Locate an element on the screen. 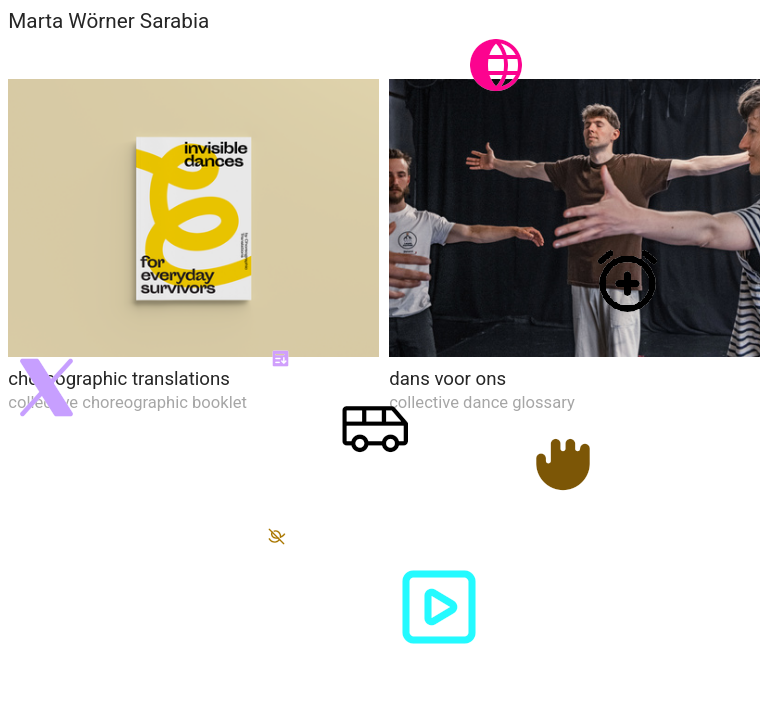 The image size is (768, 720). drag to reorder items is located at coordinates (563, 456).